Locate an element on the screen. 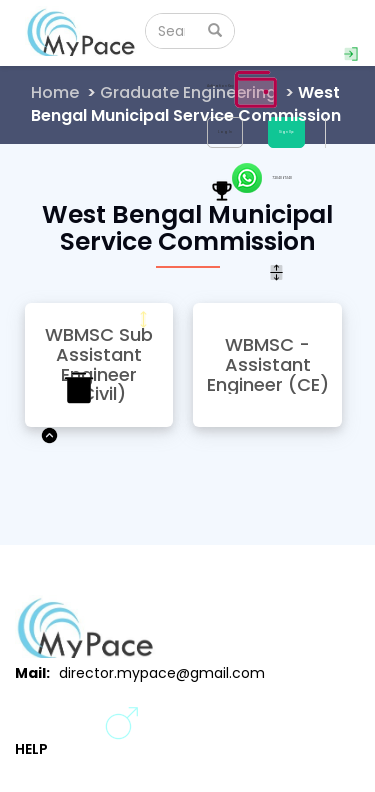  adjust height or vertical size is located at coordinates (143, 319).